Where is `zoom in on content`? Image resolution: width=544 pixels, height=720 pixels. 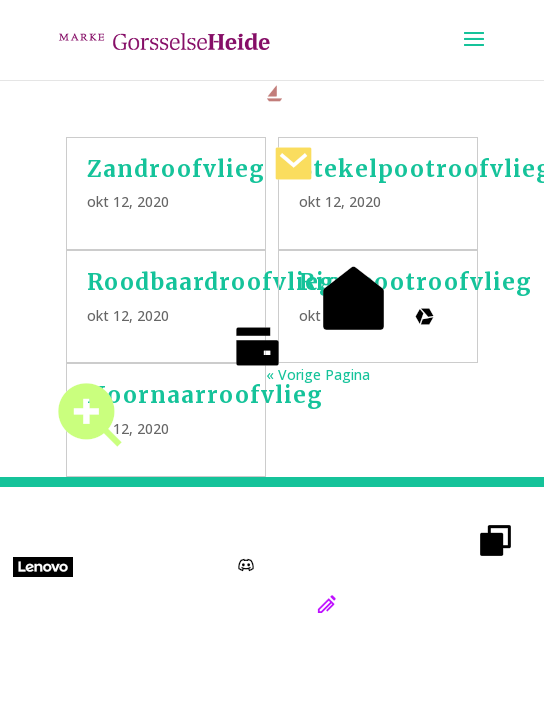 zoom in on content is located at coordinates (89, 414).